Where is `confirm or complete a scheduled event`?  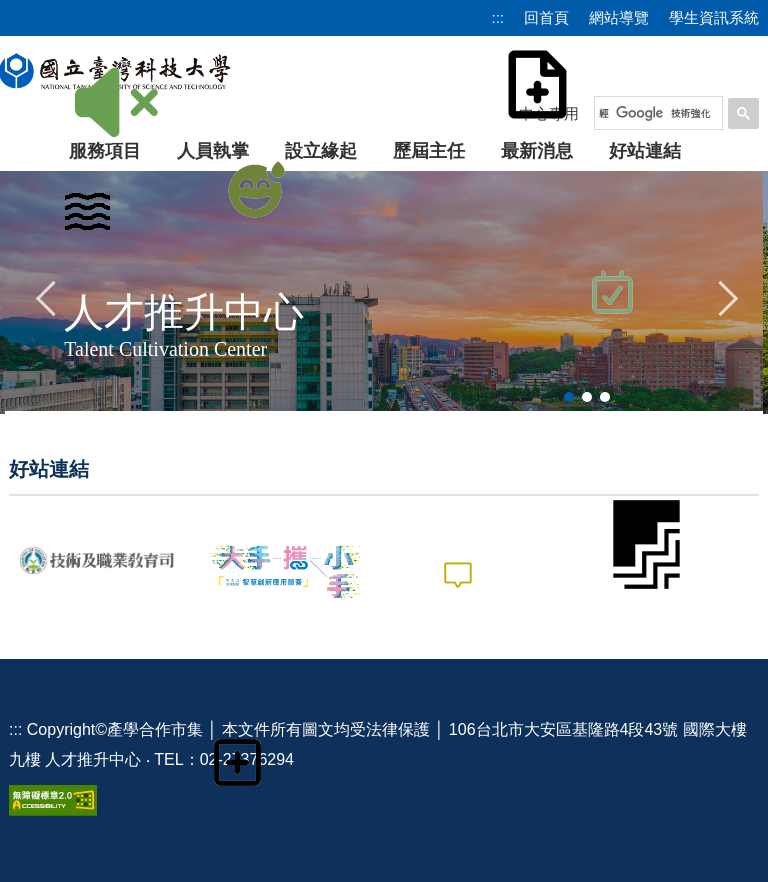
confirm or complete a scheduled event is located at coordinates (612, 293).